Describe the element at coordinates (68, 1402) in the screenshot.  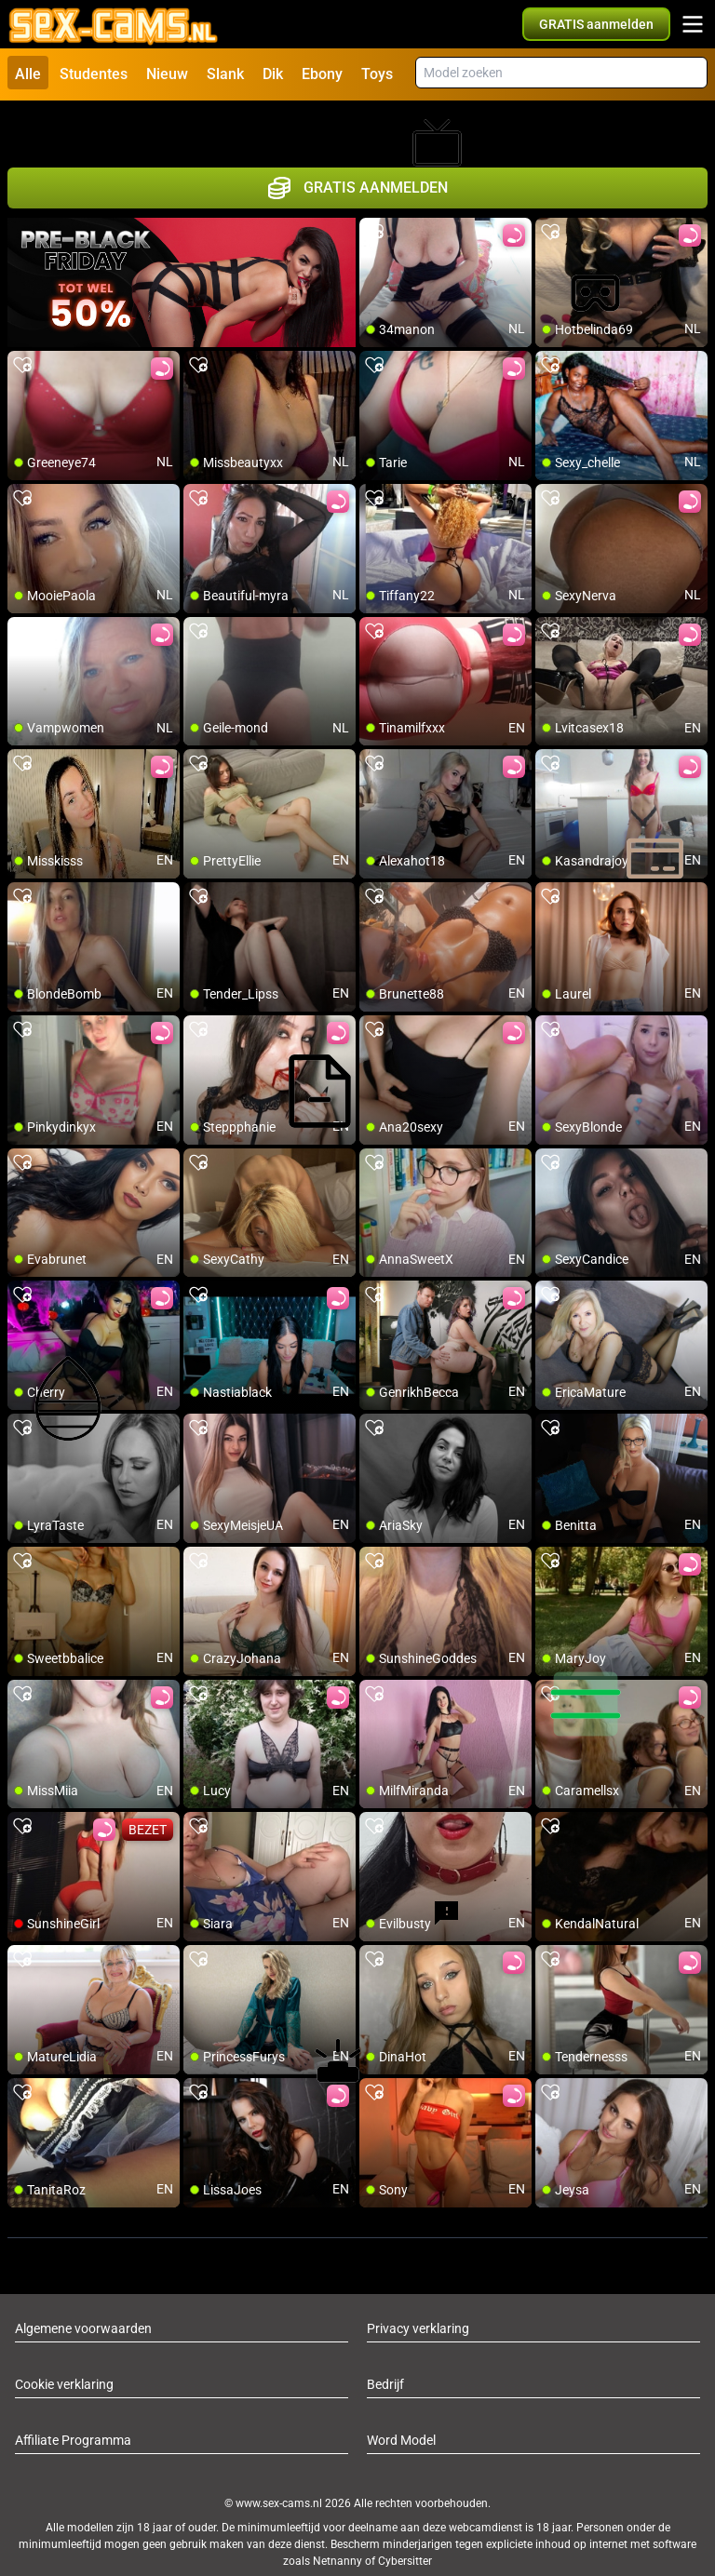
I see `indicates partial fill level or liquid amount` at that location.